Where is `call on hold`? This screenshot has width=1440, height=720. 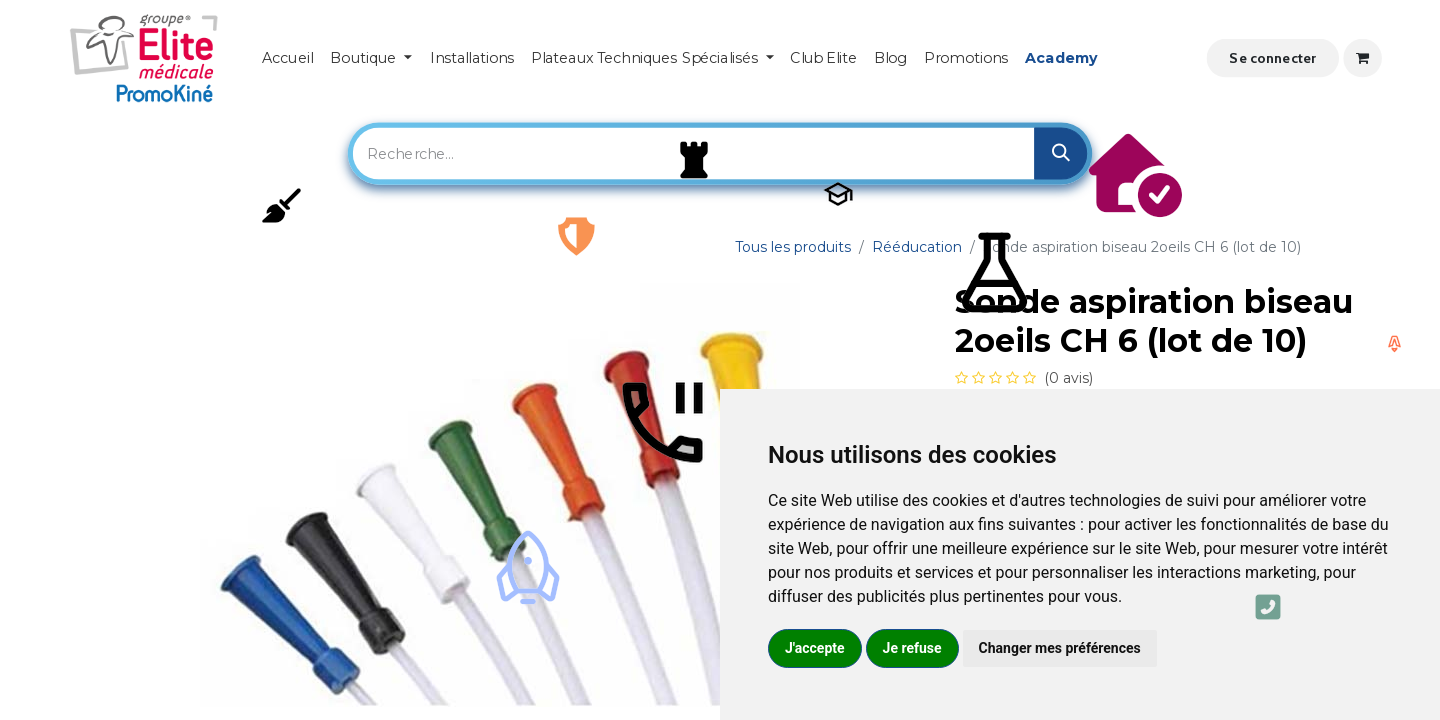 call on hold is located at coordinates (662, 422).